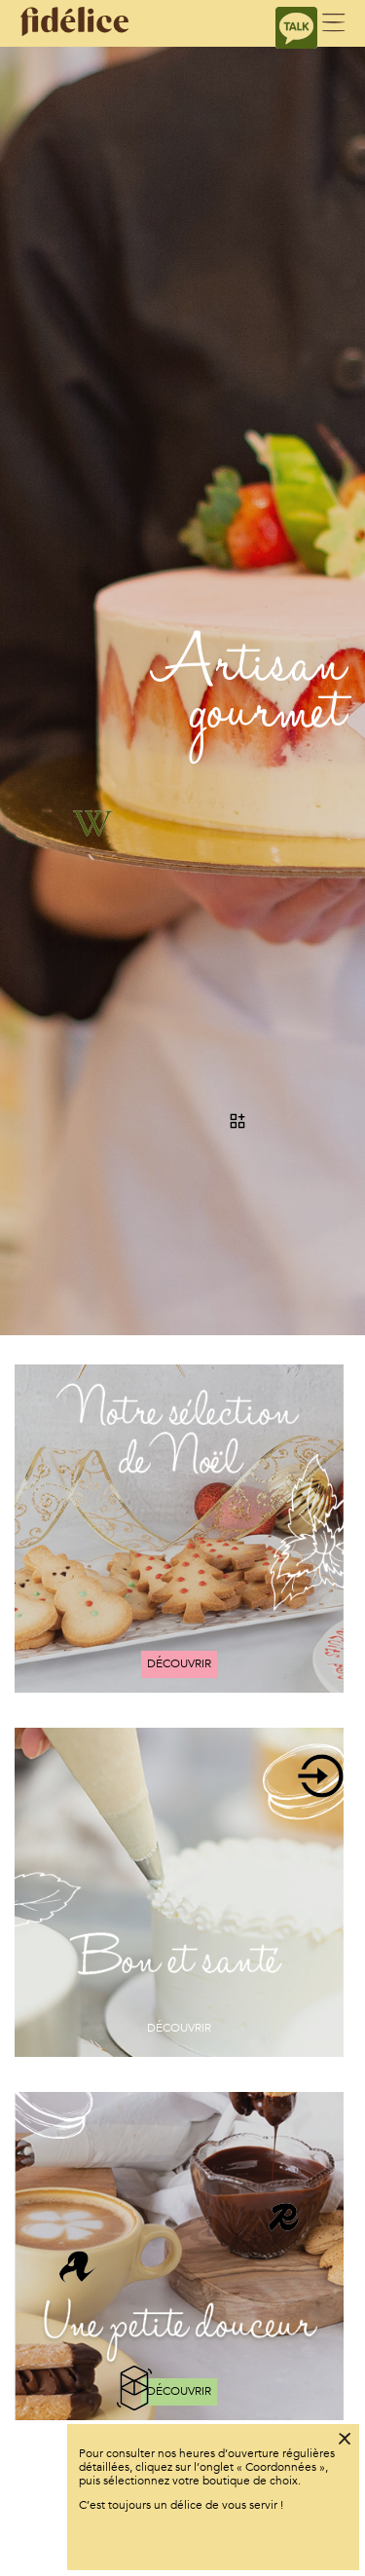 This screenshot has width=365, height=2576. I want to click on log in to your account, so click(321, 1775).